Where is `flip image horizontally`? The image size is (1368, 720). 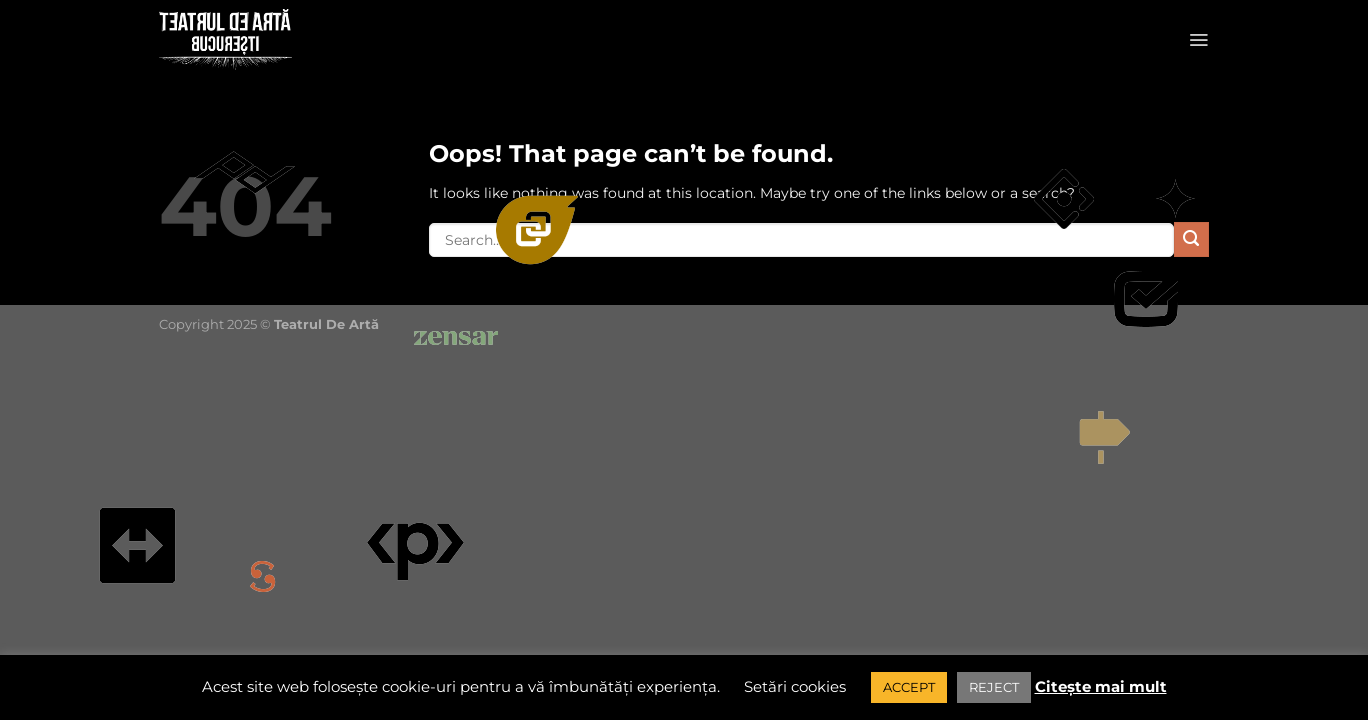 flip image horizontally is located at coordinates (137, 545).